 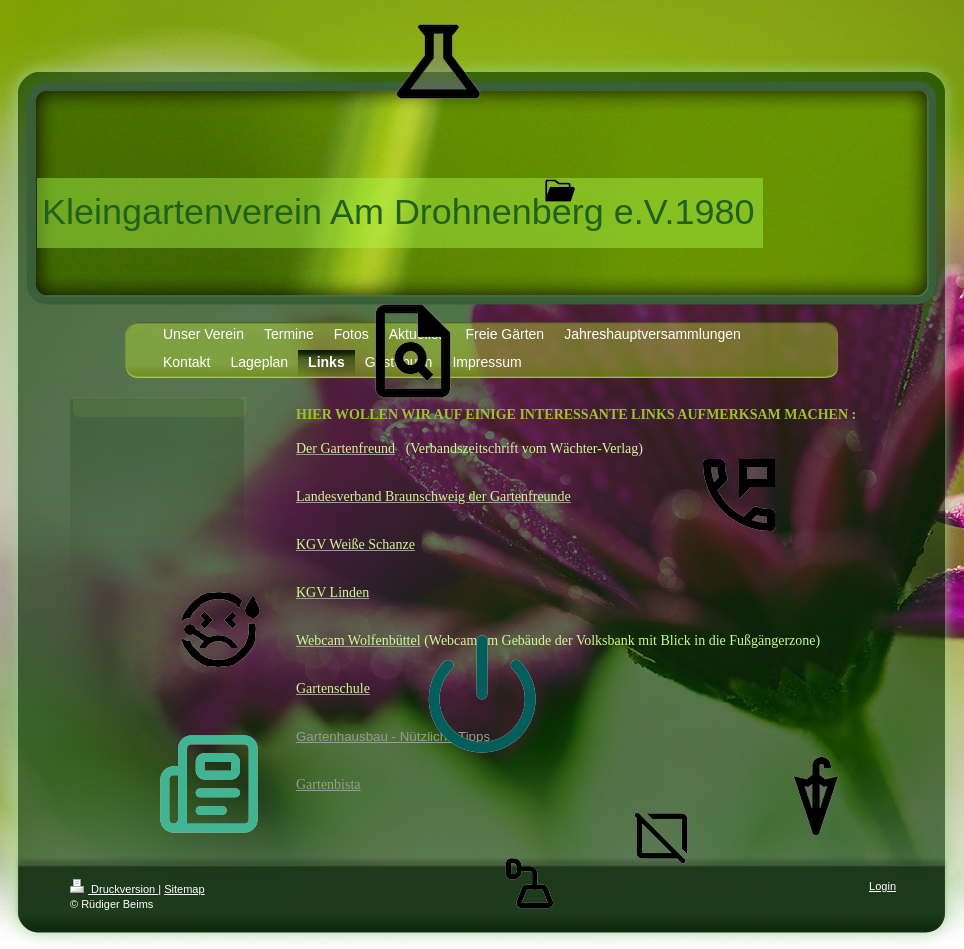 What do you see at coordinates (413, 351) in the screenshot?
I see `check document for plagiarism` at bounding box center [413, 351].